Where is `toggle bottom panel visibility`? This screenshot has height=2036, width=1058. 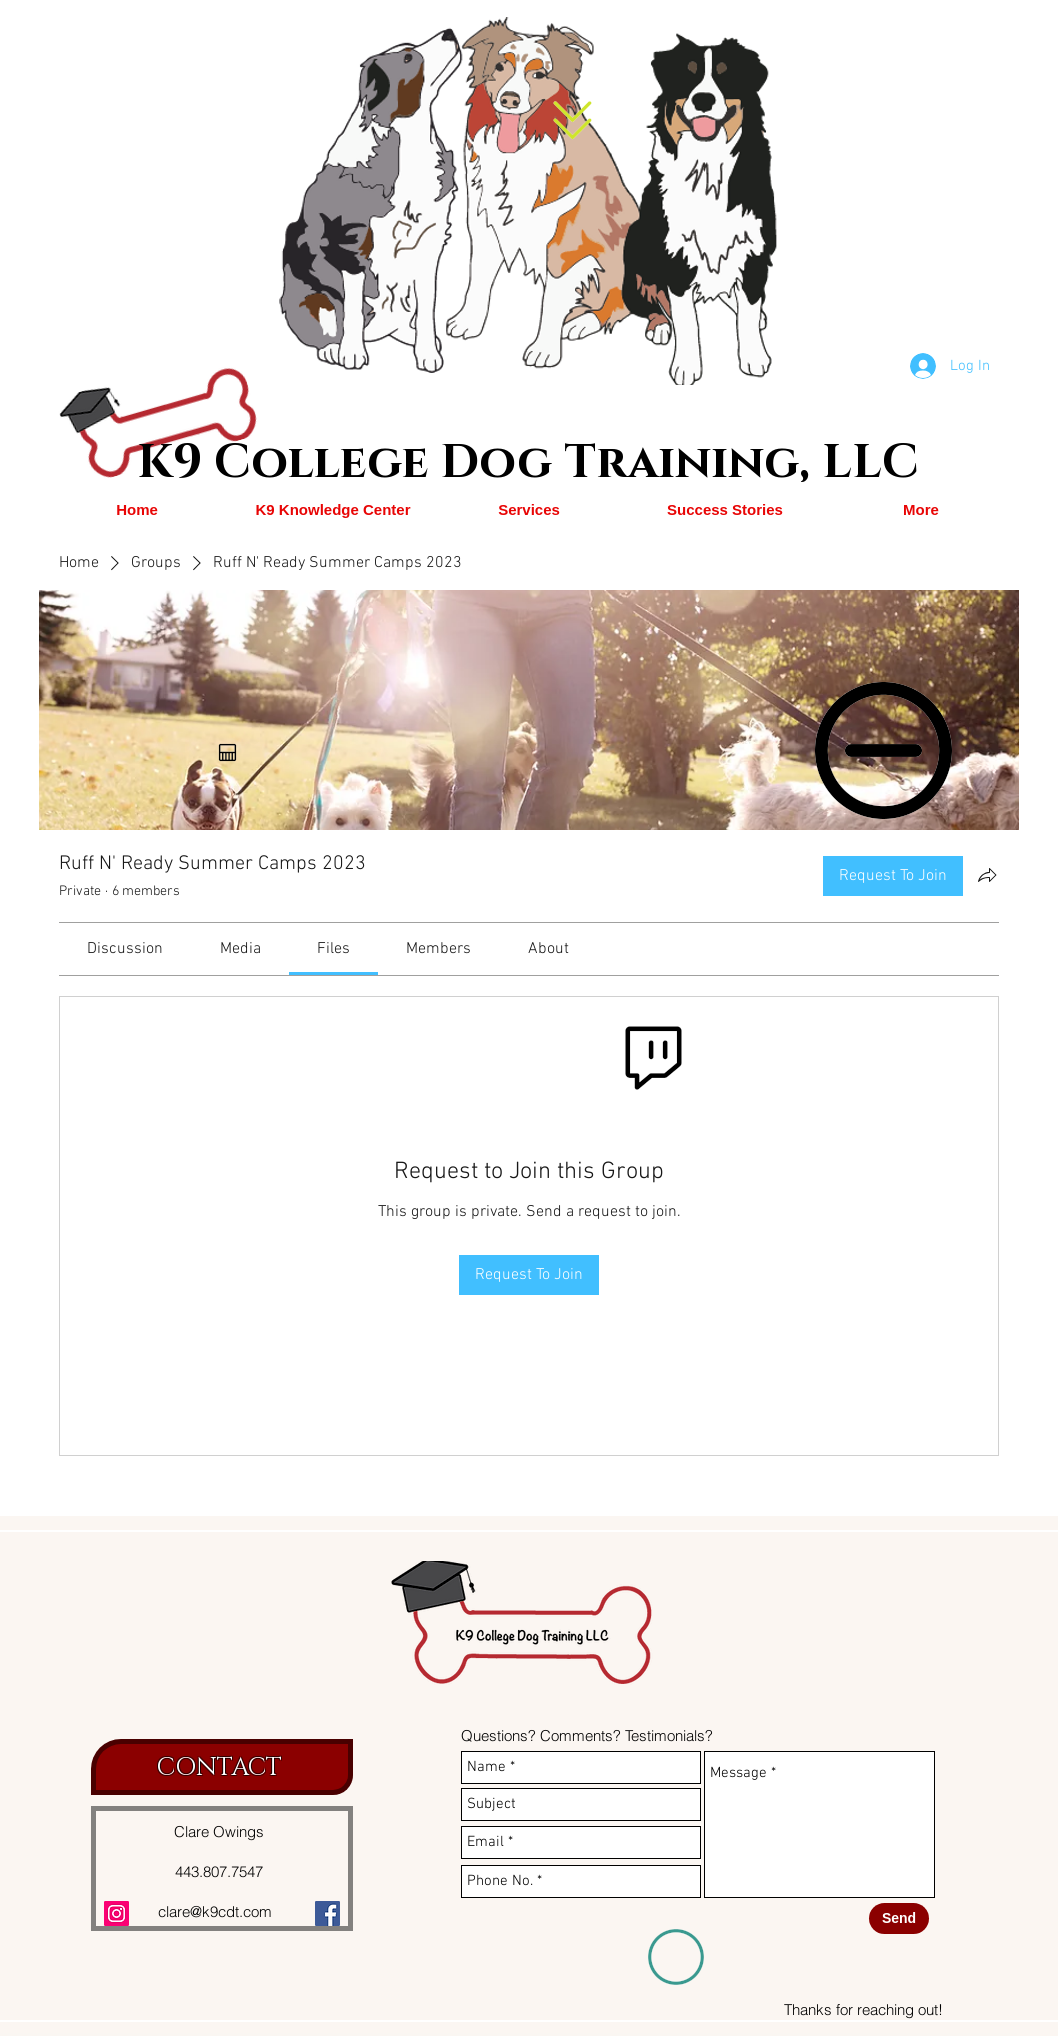
toggle bottom panel visibility is located at coordinates (227, 752).